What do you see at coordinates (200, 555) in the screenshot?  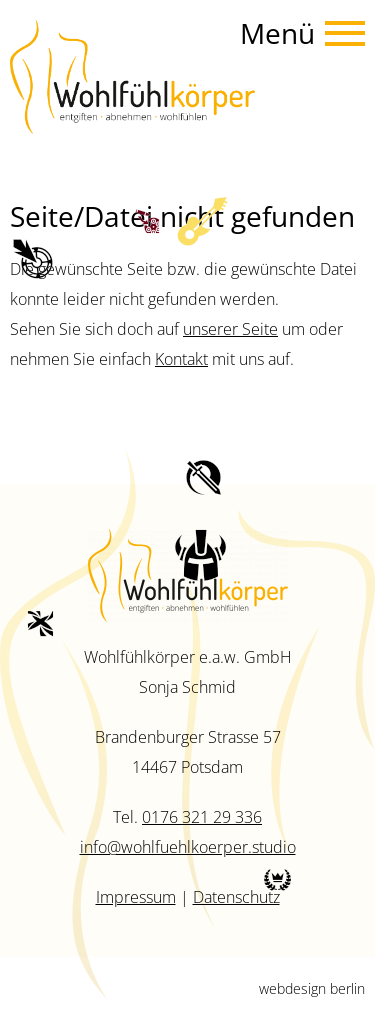 I see `equip heavy armor or helmet` at bounding box center [200, 555].